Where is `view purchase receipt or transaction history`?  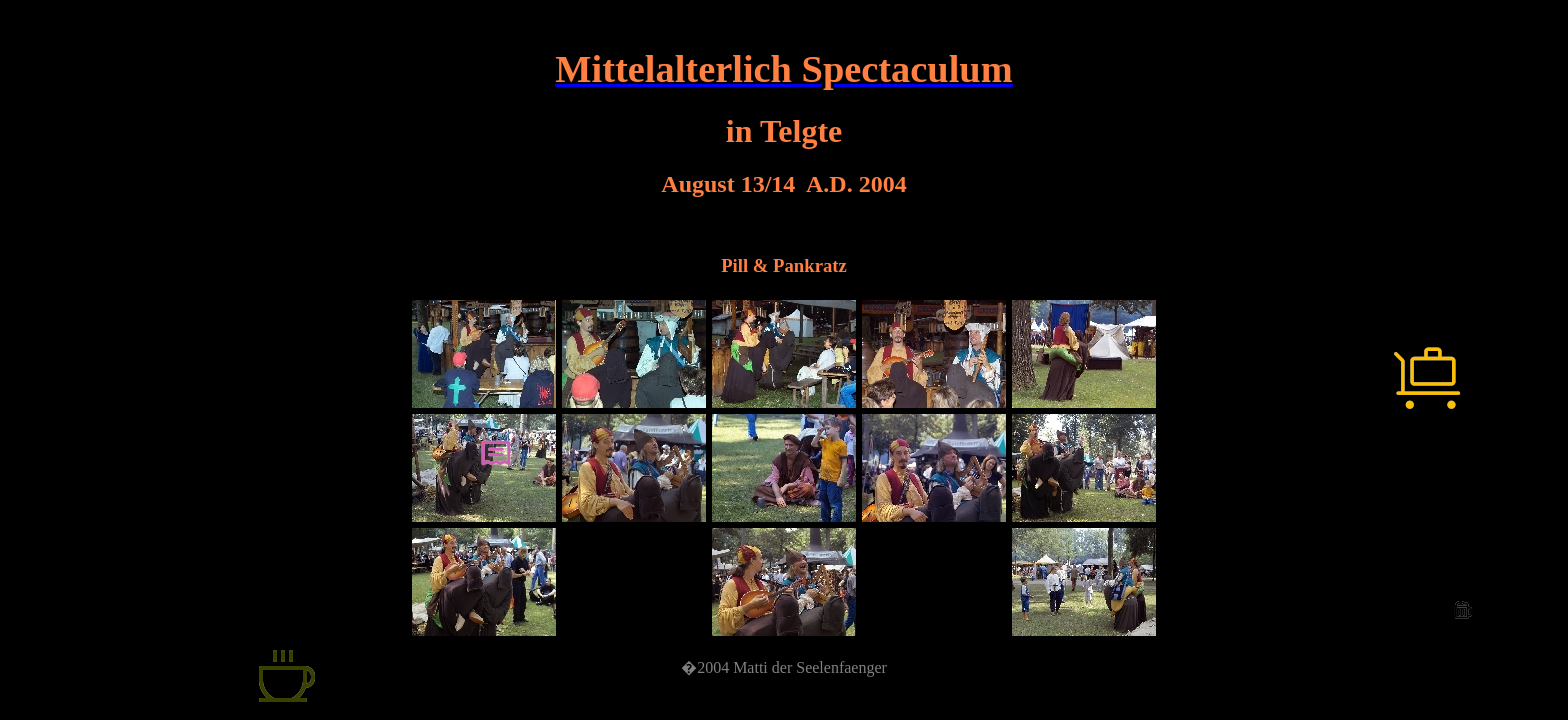
view purchase receipt or transaction history is located at coordinates (496, 453).